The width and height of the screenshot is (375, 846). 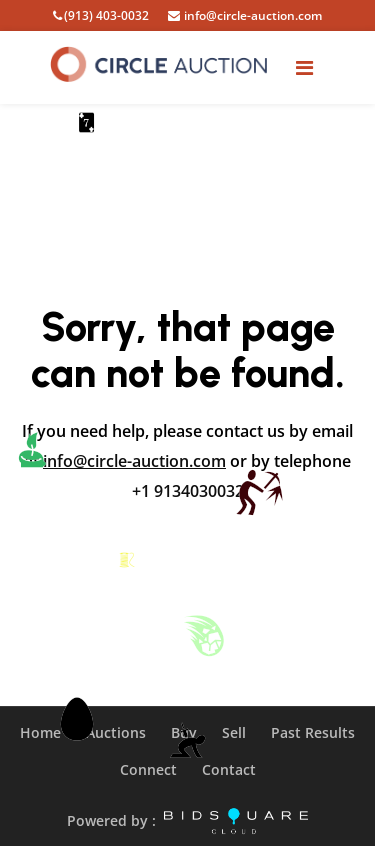 What do you see at coordinates (188, 740) in the screenshot?
I see `indicates a backstab or stealth attack ability` at bounding box center [188, 740].